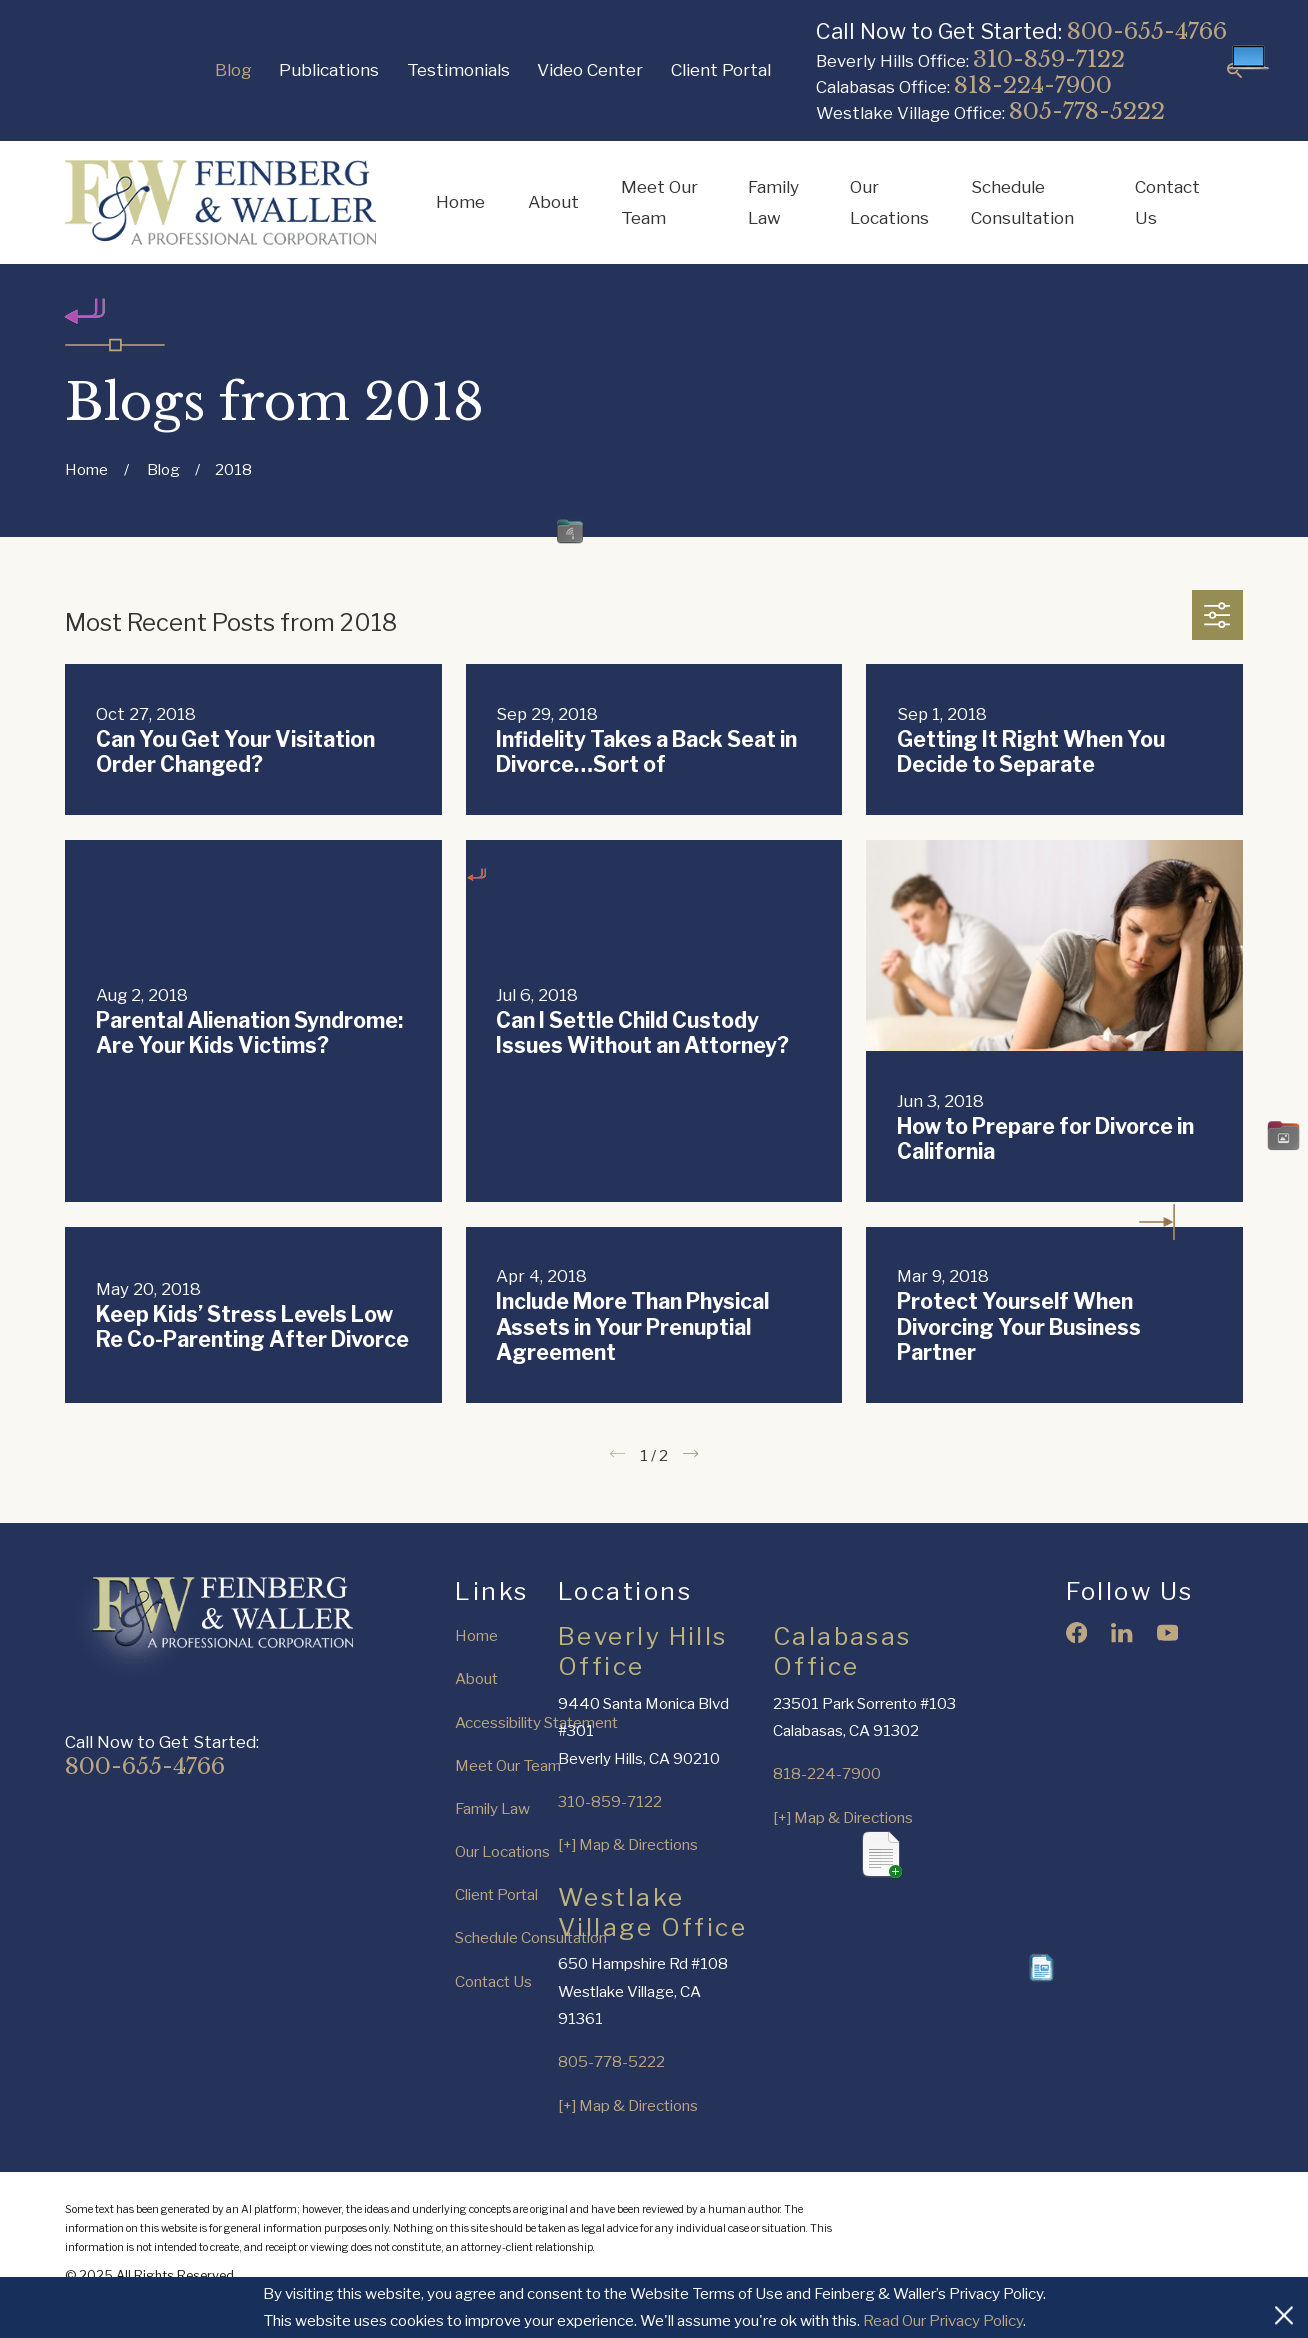  Describe the element at coordinates (1157, 1222) in the screenshot. I see `go to the last item or page` at that location.